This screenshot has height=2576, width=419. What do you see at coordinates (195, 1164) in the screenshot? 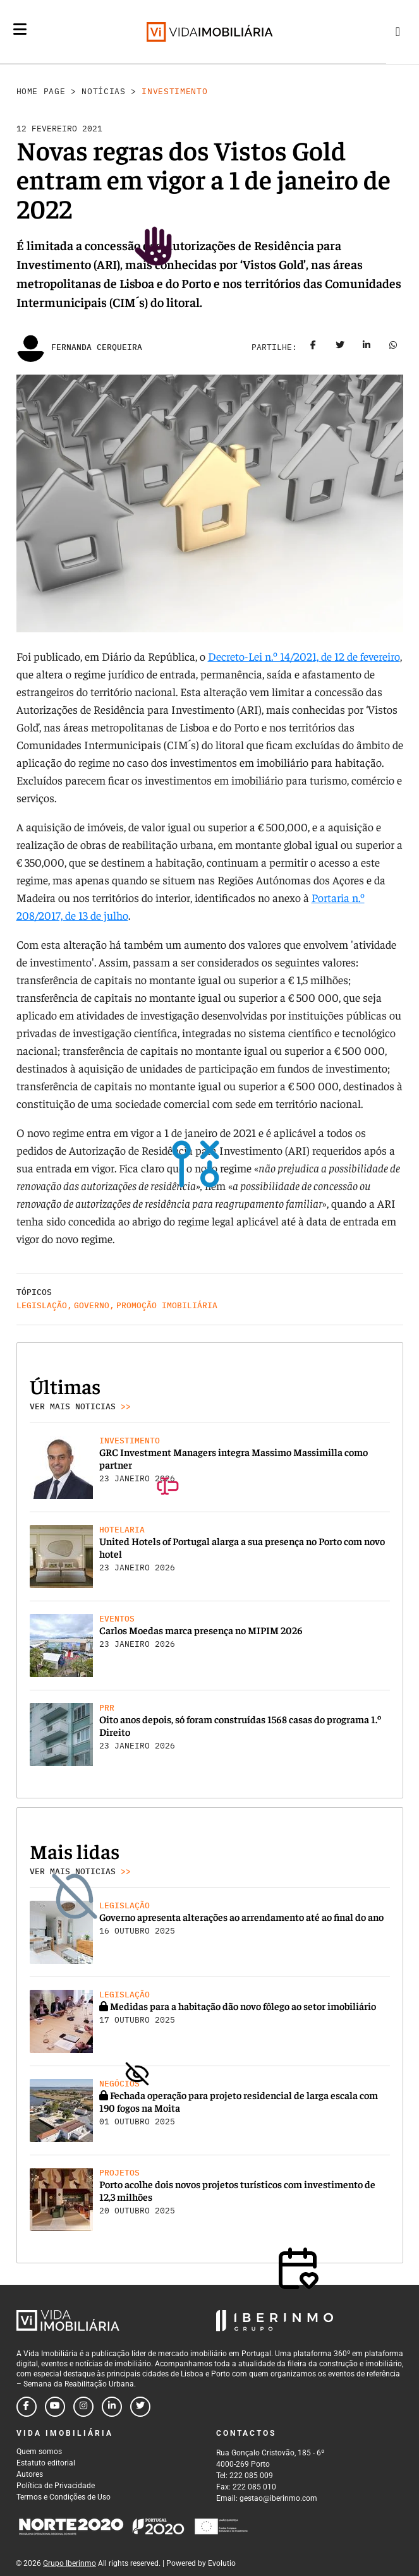
I see `indicates a closed or rejected pull request` at bounding box center [195, 1164].